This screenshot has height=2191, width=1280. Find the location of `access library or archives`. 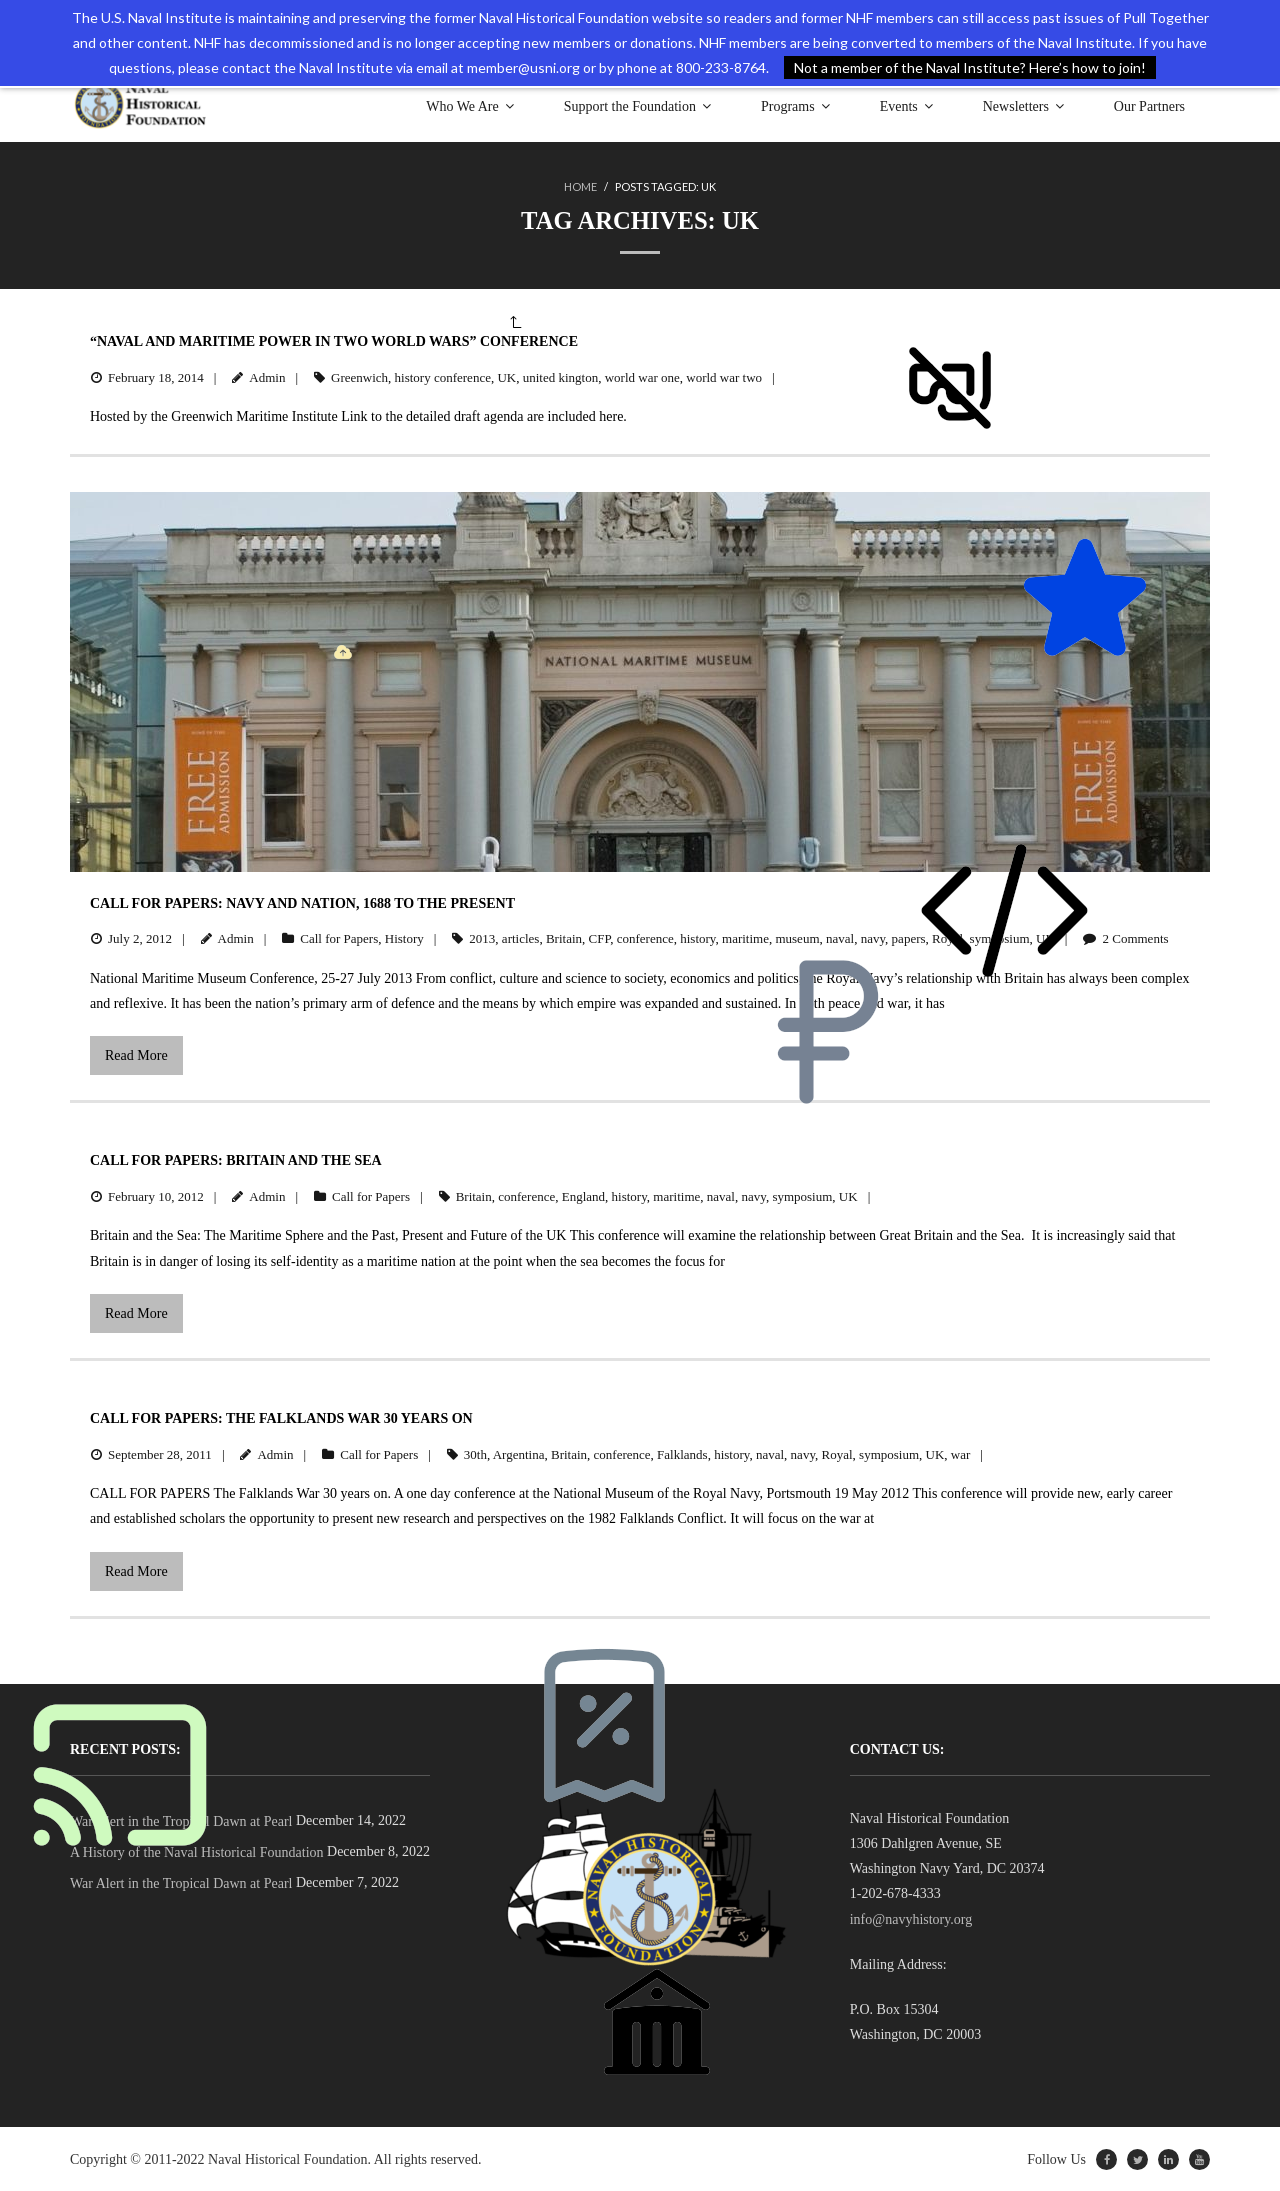

access library or archives is located at coordinates (657, 2022).